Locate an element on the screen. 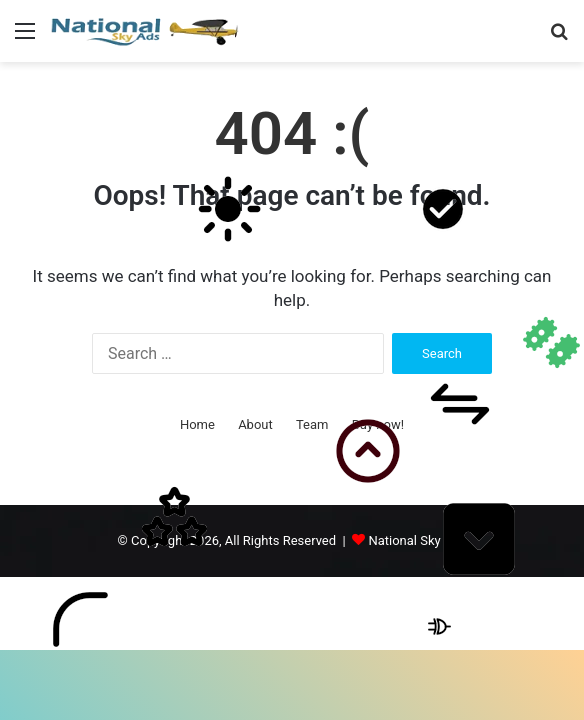  expand dropdown menu or content is located at coordinates (479, 539).